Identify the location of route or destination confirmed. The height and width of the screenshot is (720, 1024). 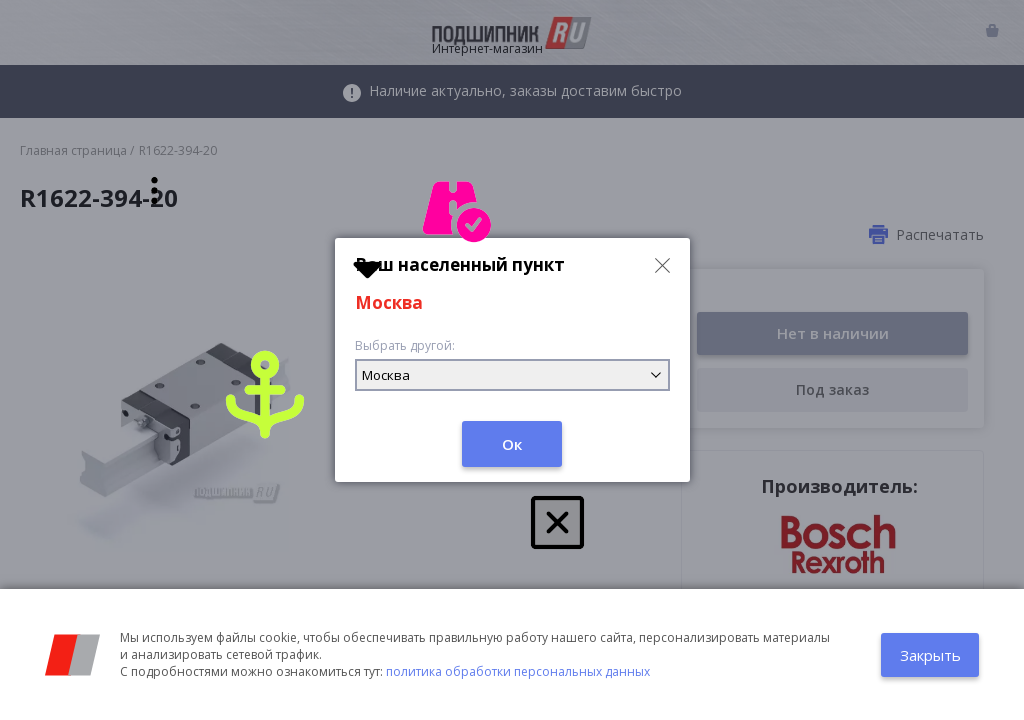
(453, 208).